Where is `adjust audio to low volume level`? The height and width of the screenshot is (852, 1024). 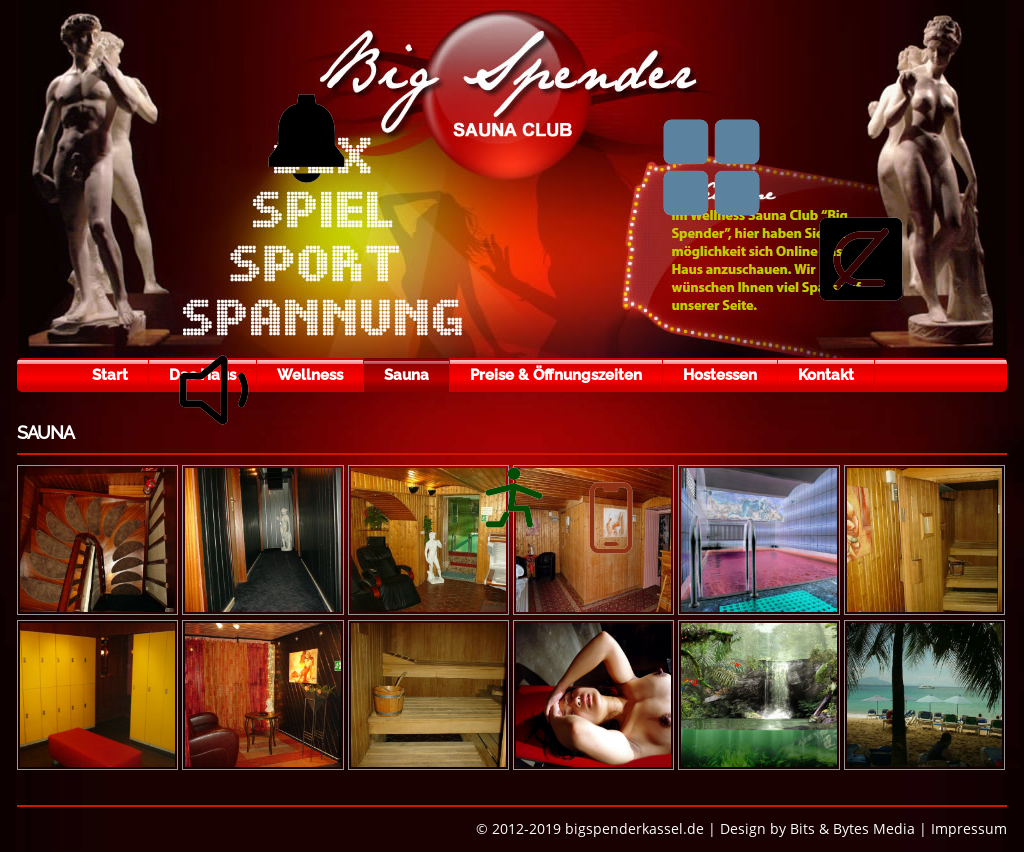
adjust audio to low volume level is located at coordinates (214, 390).